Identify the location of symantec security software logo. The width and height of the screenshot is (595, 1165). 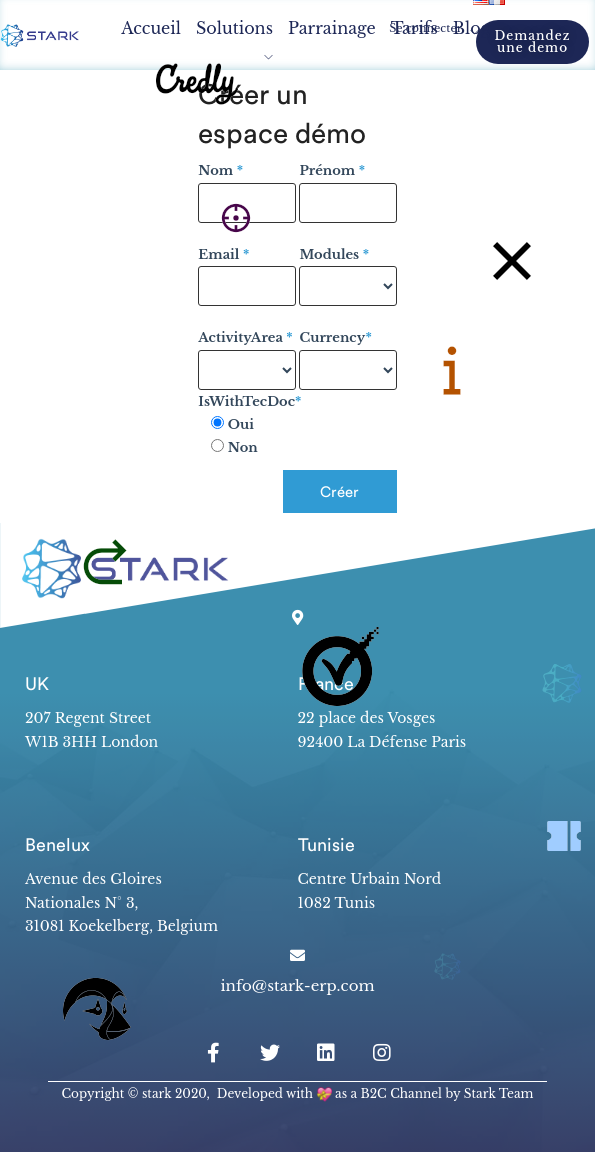
(340, 666).